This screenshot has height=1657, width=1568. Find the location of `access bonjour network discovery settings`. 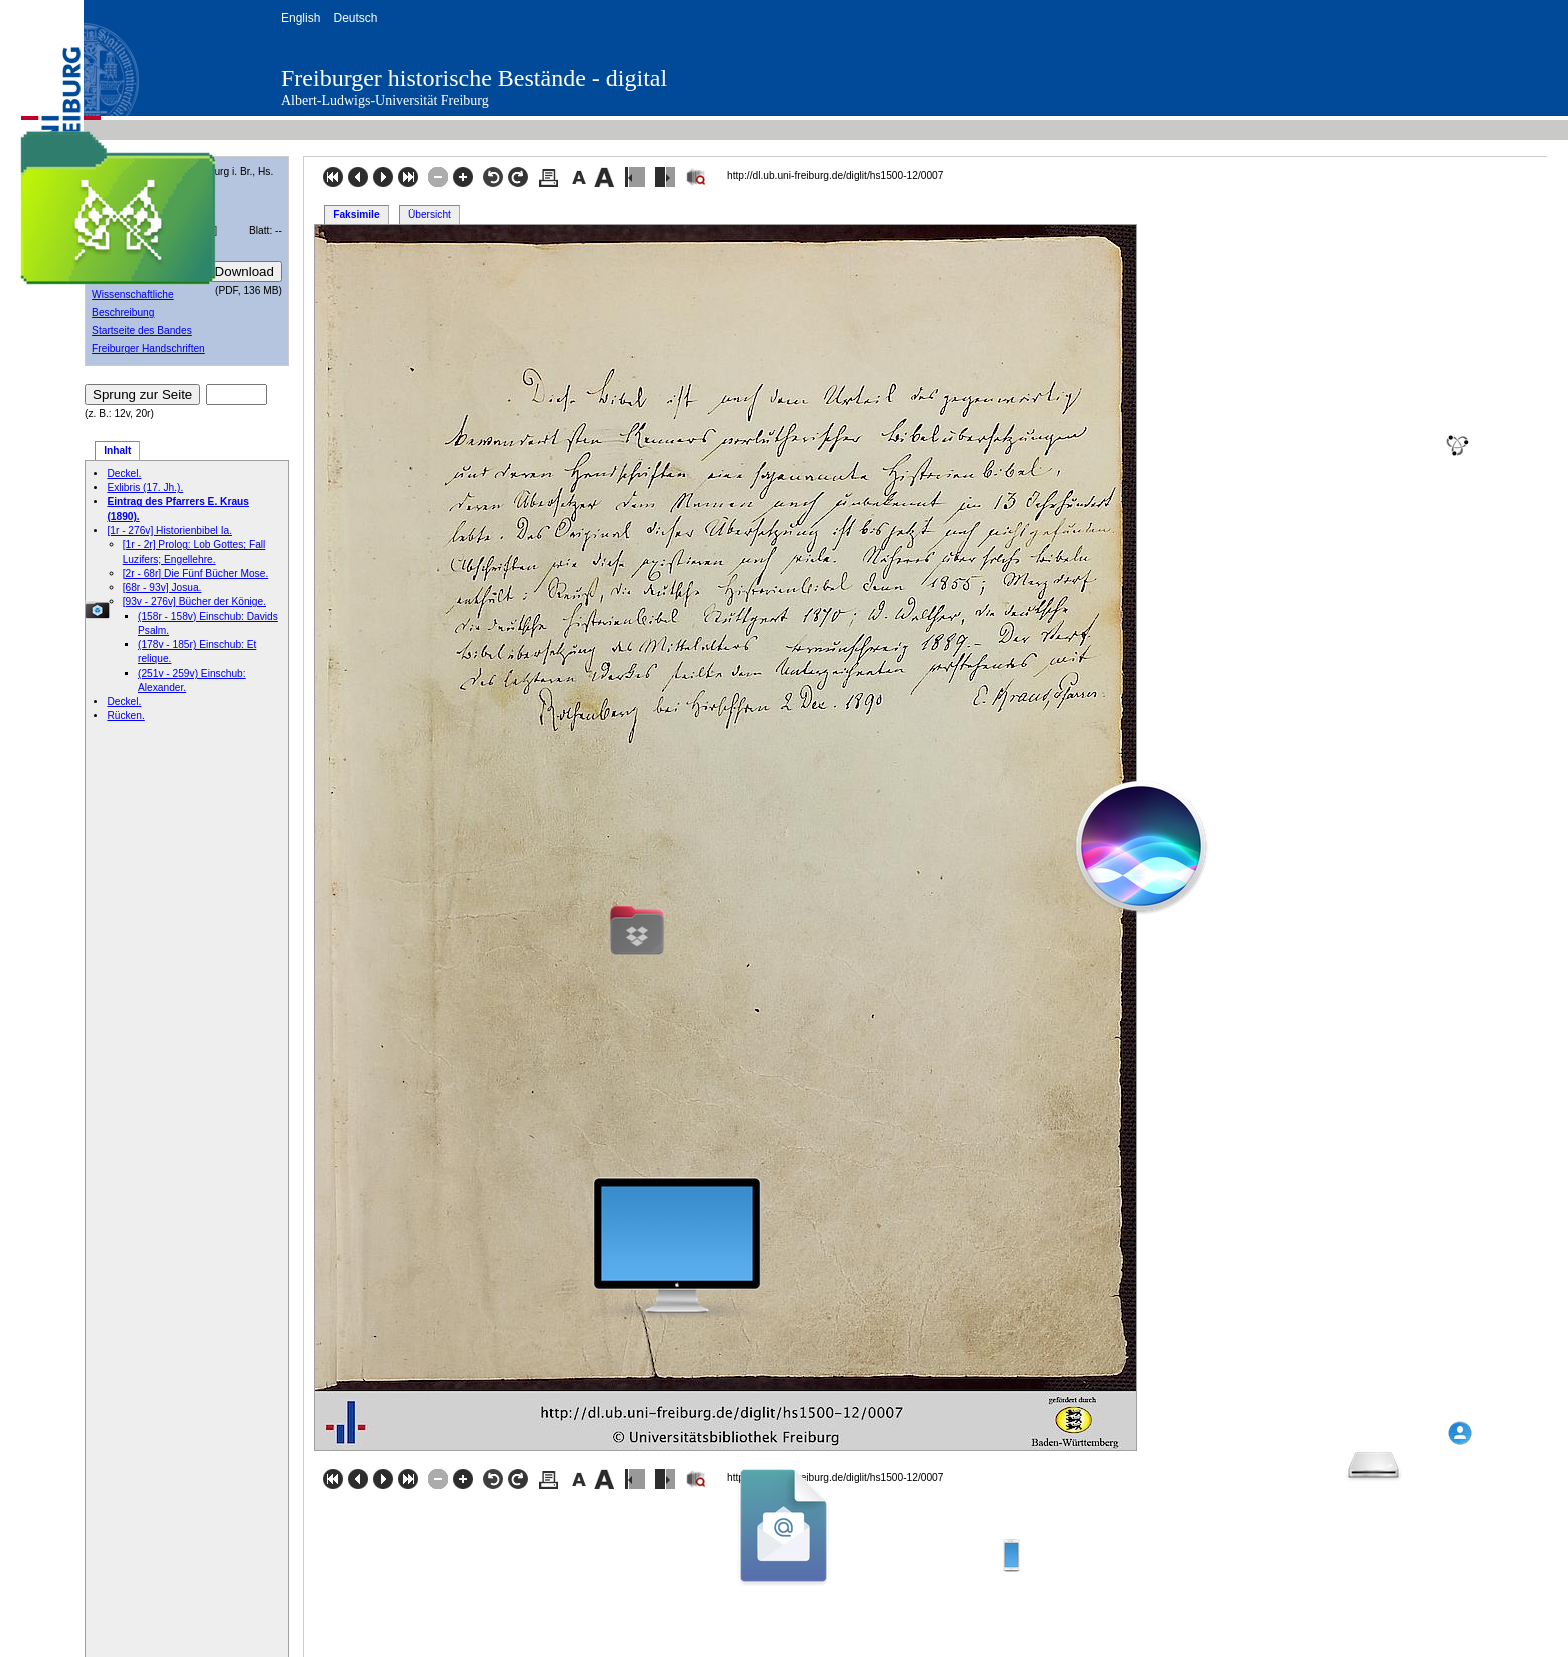

access bonjour network discovery settings is located at coordinates (1457, 445).